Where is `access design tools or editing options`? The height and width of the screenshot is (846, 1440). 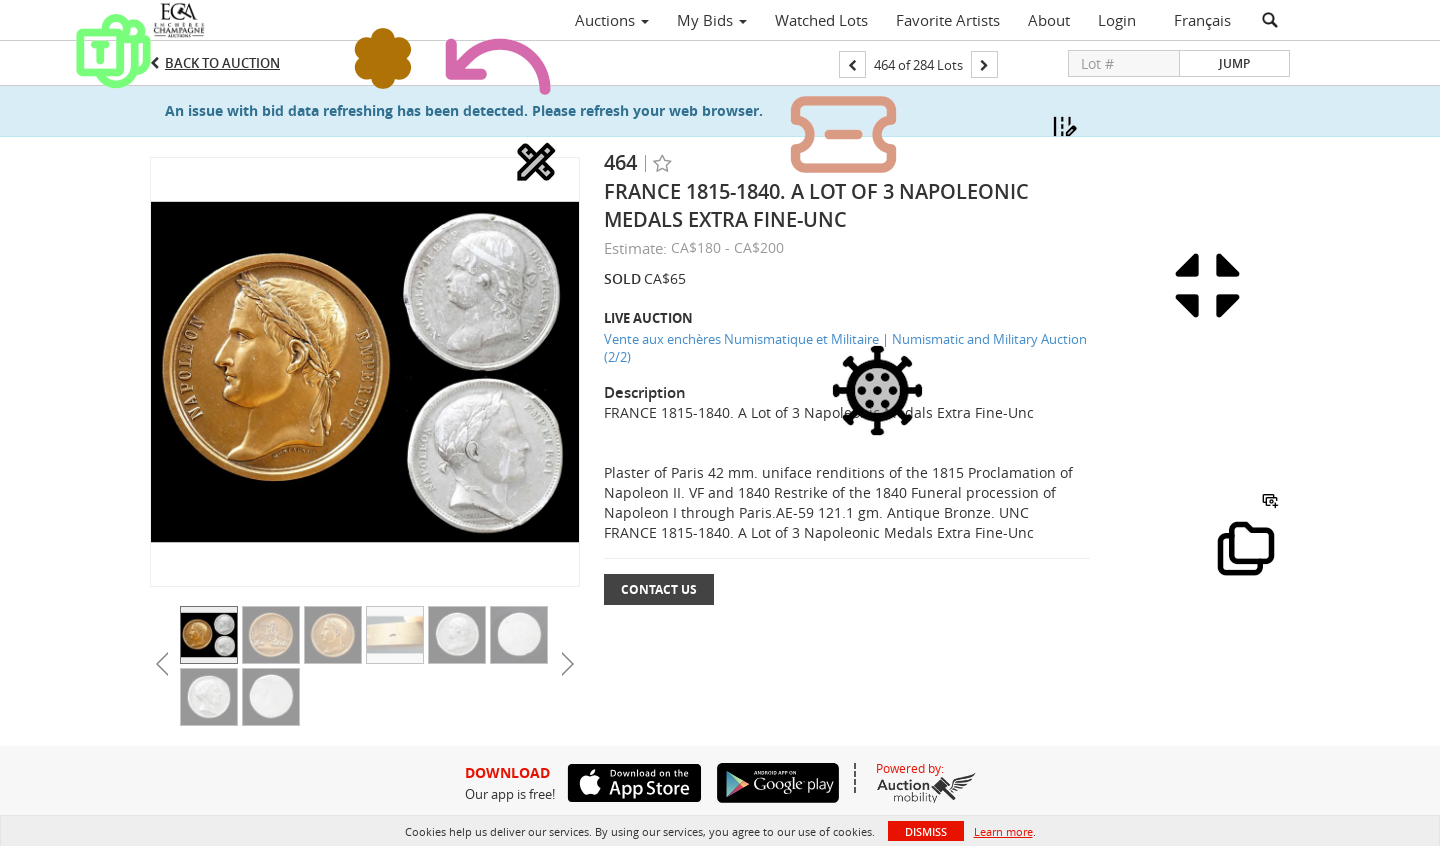 access design tools or editing options is located at coordinates (536, 162).